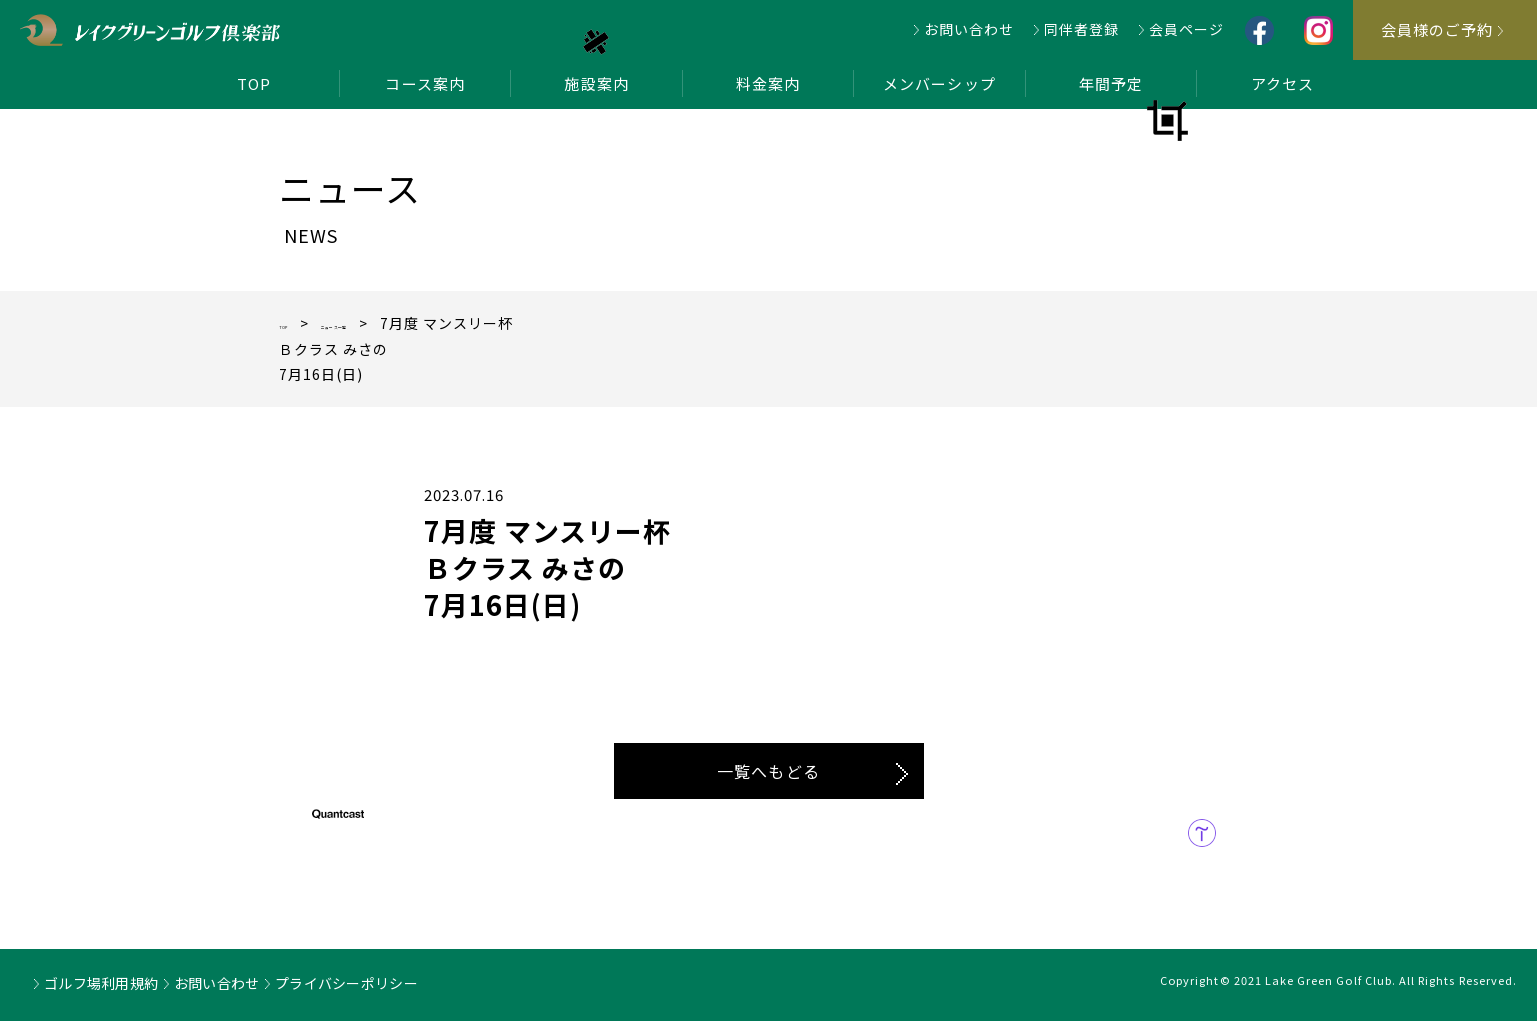 The width and height of the screenshot is (1537, 1021). I want to click on quantcast company logo, so click(338, 814).